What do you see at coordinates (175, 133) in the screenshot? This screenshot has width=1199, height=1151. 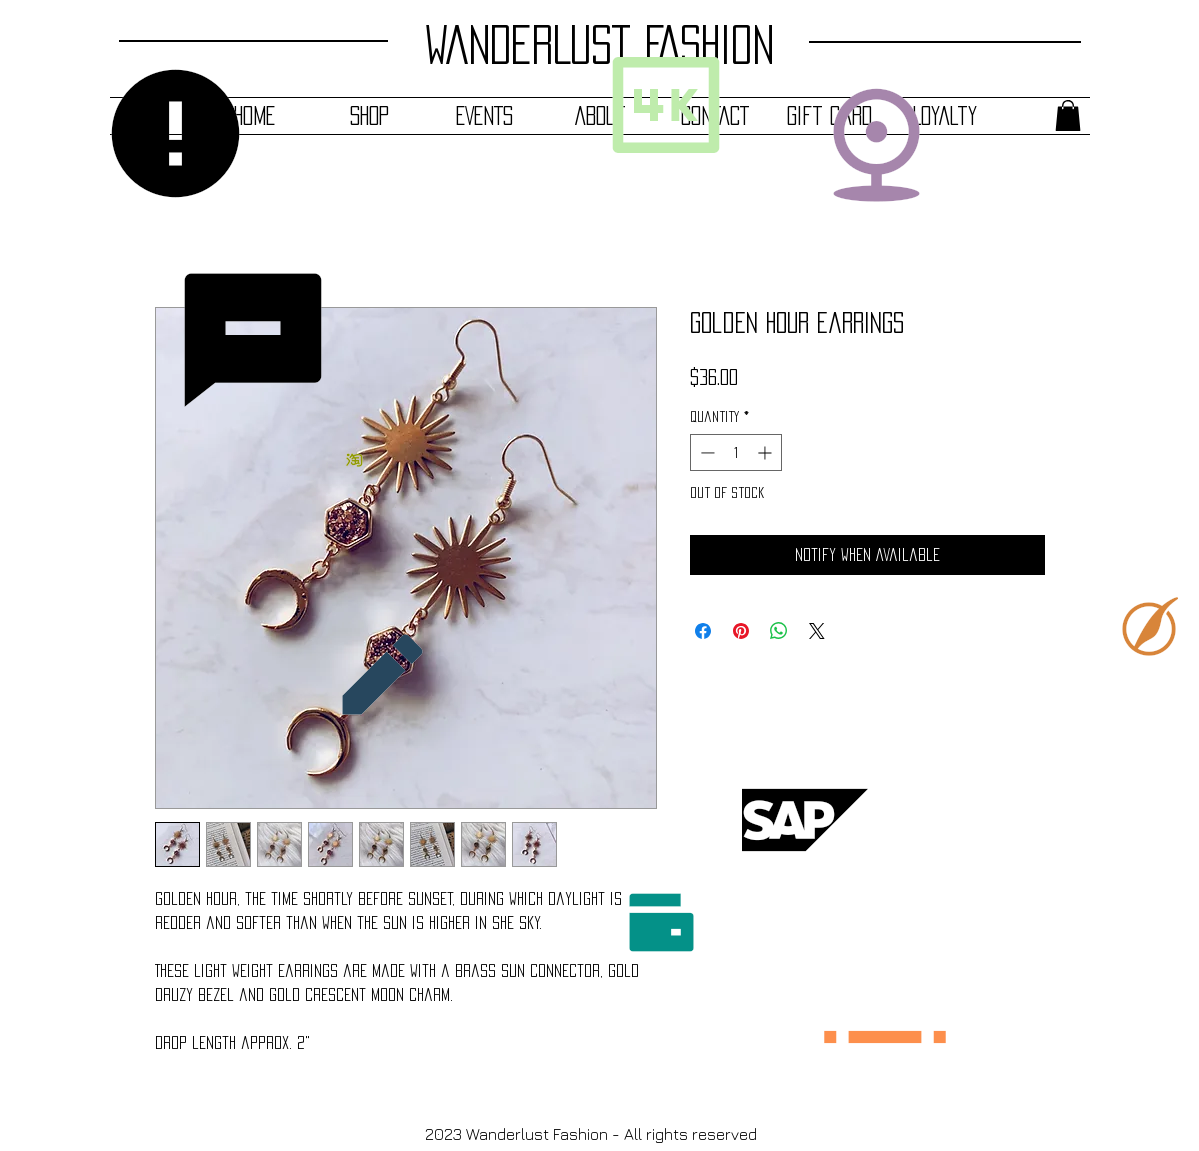 I see `indicates a warning or error state` at bounding box center [175, 133].